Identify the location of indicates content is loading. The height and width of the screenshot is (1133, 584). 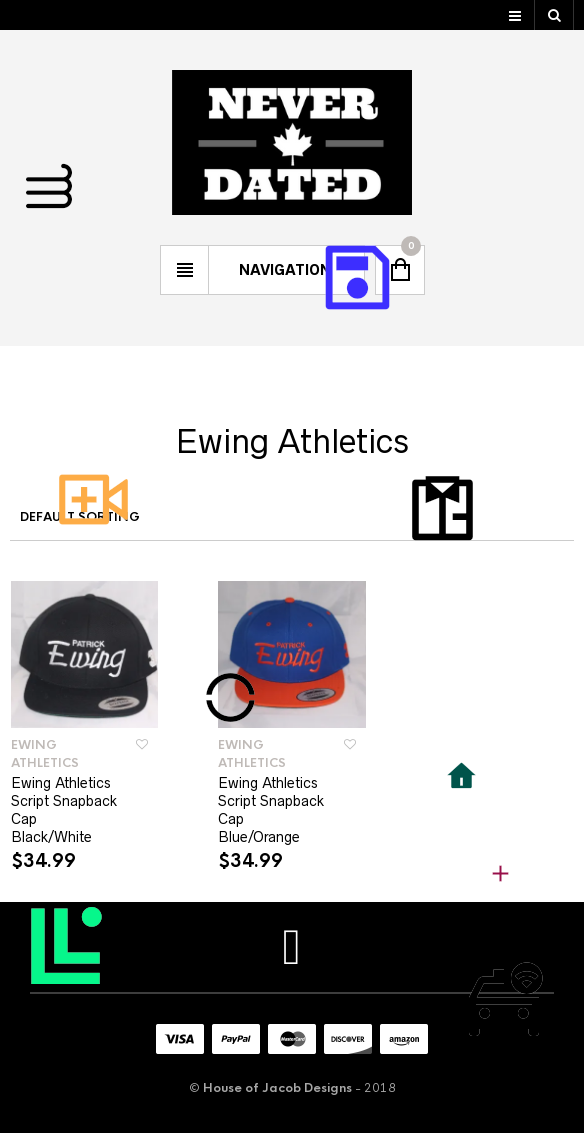
(230, 697).